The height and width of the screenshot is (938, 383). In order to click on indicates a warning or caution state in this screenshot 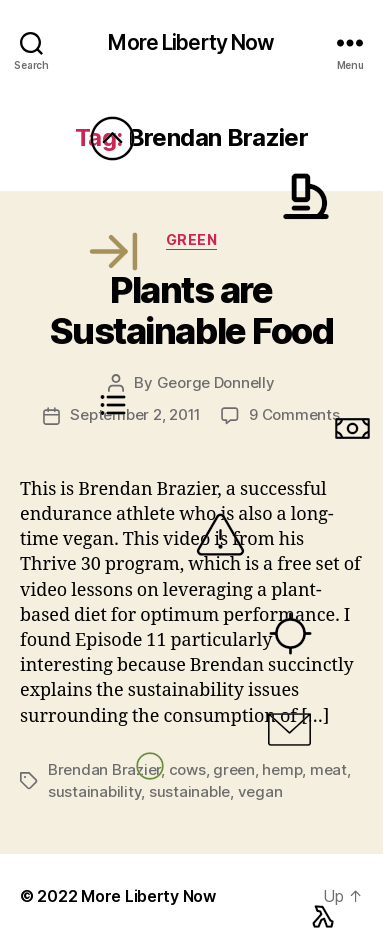, I will do `click(220, 535)`.